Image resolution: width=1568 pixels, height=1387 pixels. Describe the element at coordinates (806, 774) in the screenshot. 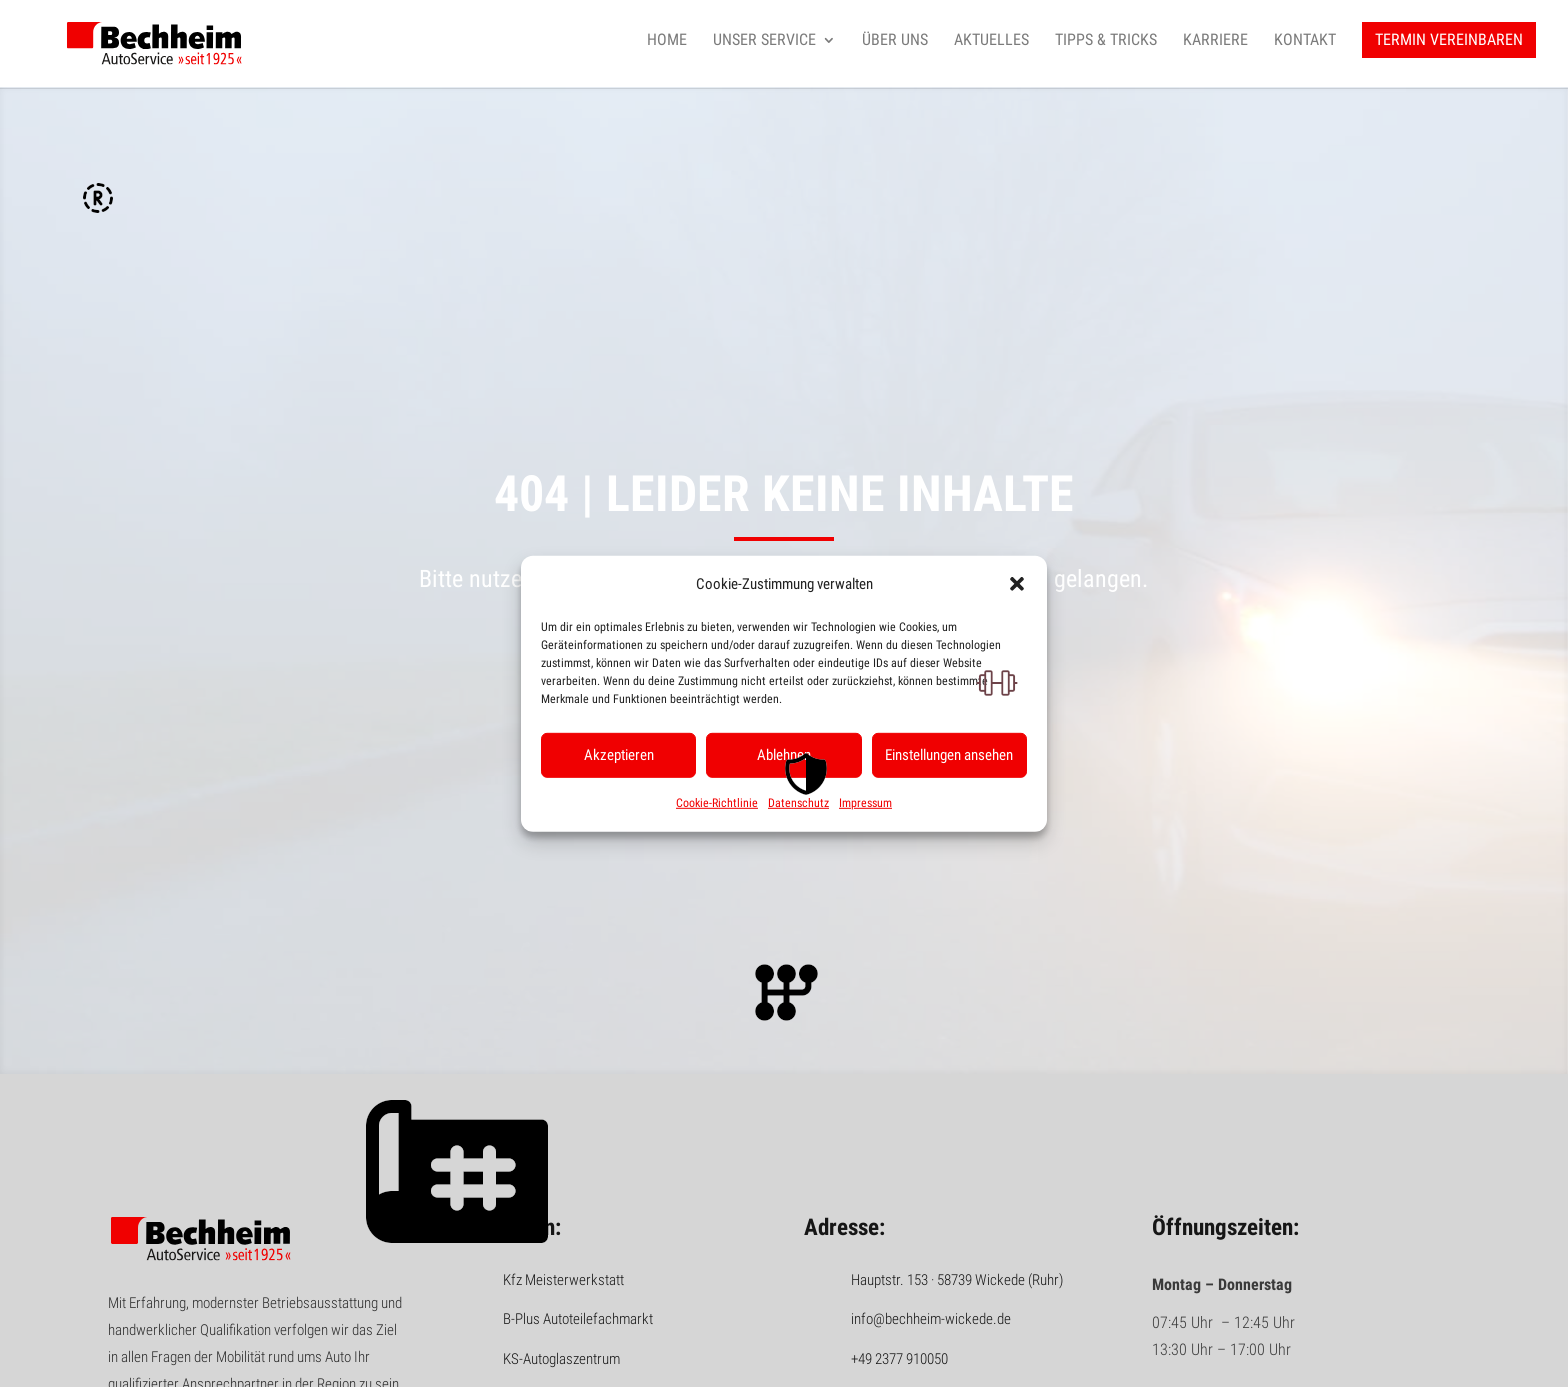

I see `indicates partial security or protection status` at that location.